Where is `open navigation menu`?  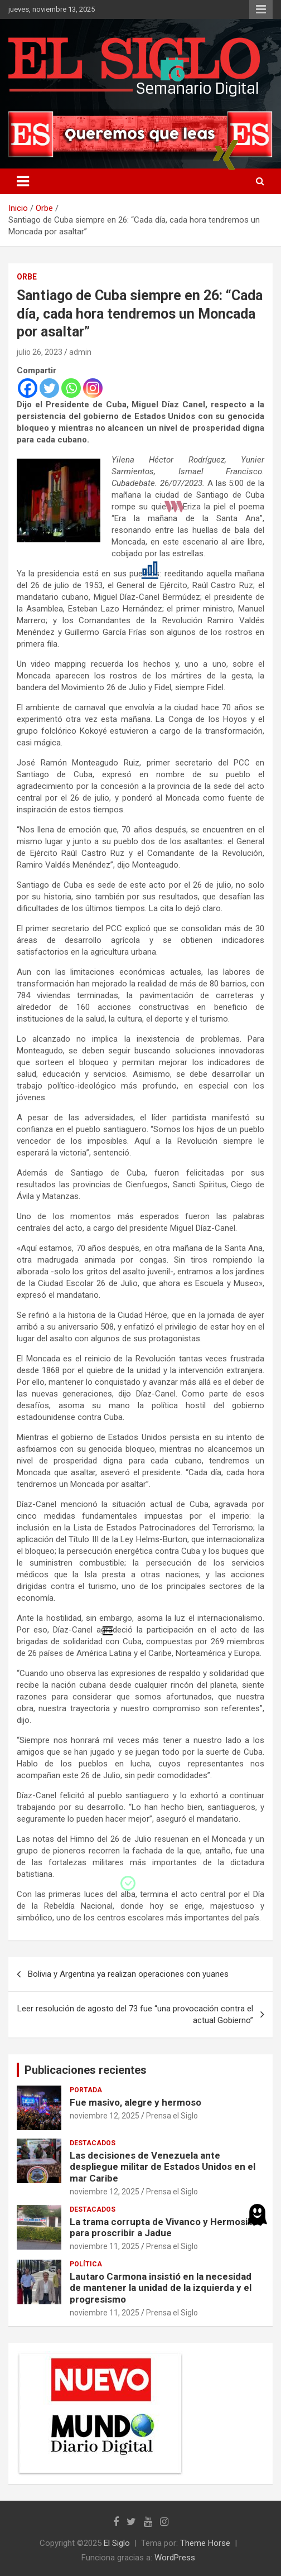
open navigation menu is located at coordinates (108, 1631).